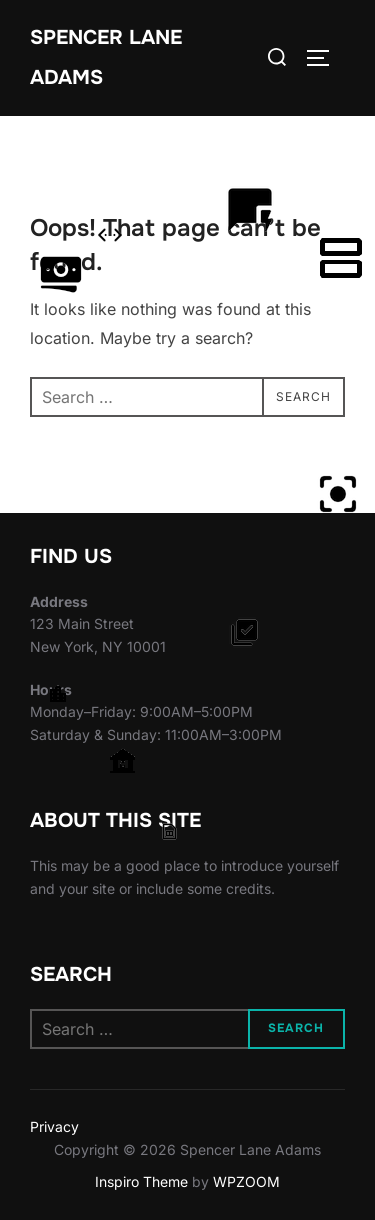 The width and height of the screenshot is (375, 1220). What do you see at coordinates (338, 494) in the screenshot?
I see `center focus point for camera or image capture` at bounding box center [338, 494].